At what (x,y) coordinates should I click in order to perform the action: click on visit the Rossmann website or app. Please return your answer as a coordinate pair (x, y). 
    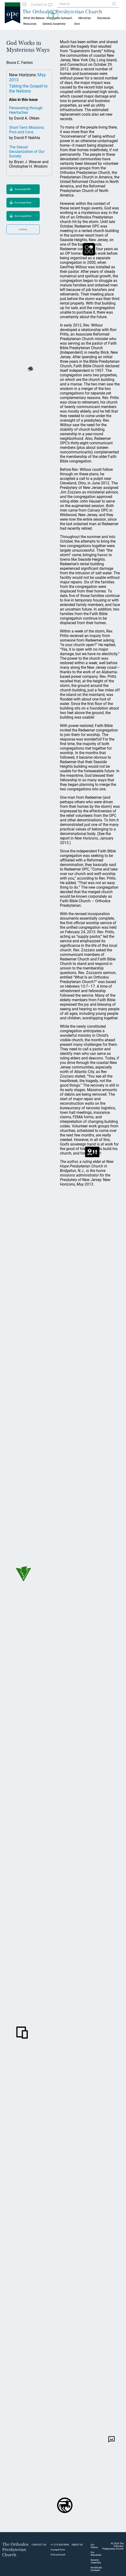
    Looking at the image, I should click on (65, 2505).